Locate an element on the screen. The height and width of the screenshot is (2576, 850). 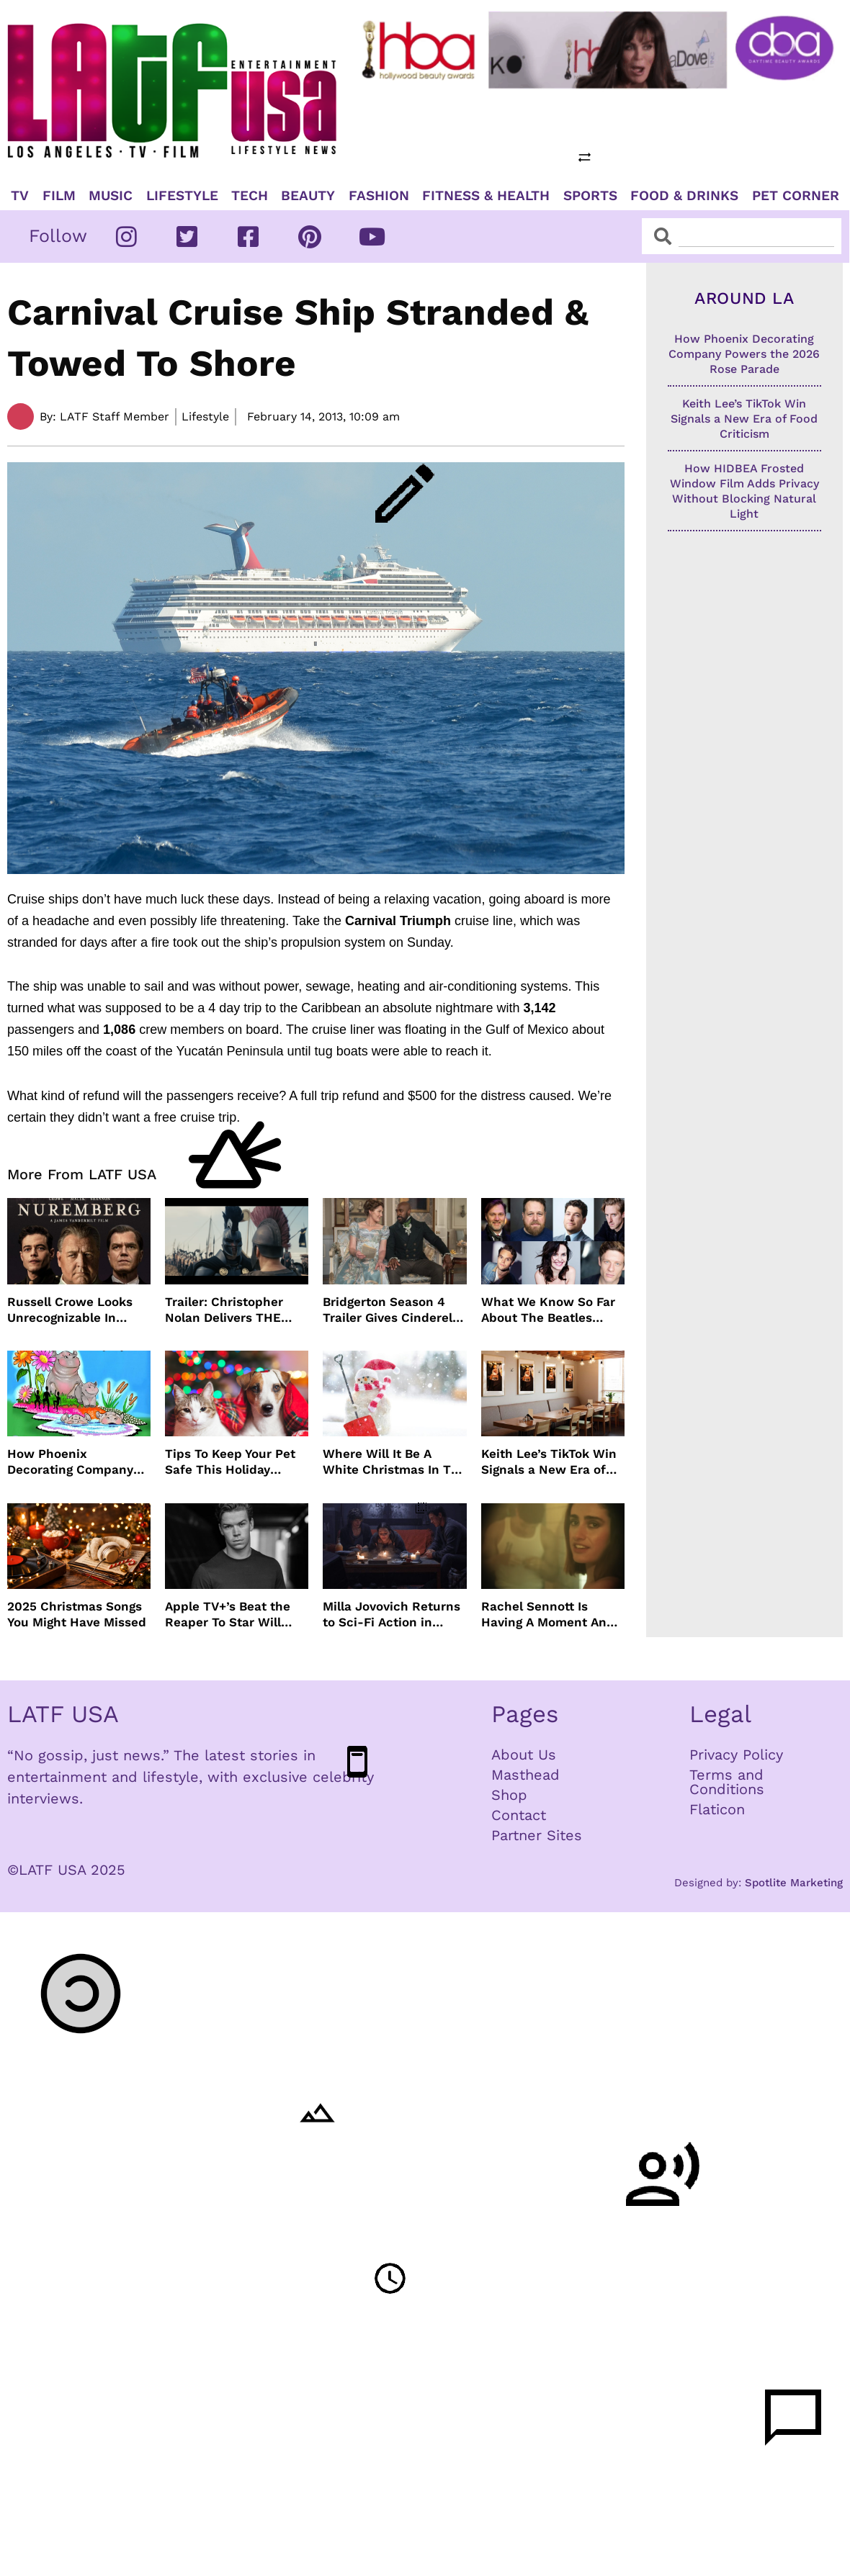
send element to back of layer stack is located at coordinates (421, 1508).